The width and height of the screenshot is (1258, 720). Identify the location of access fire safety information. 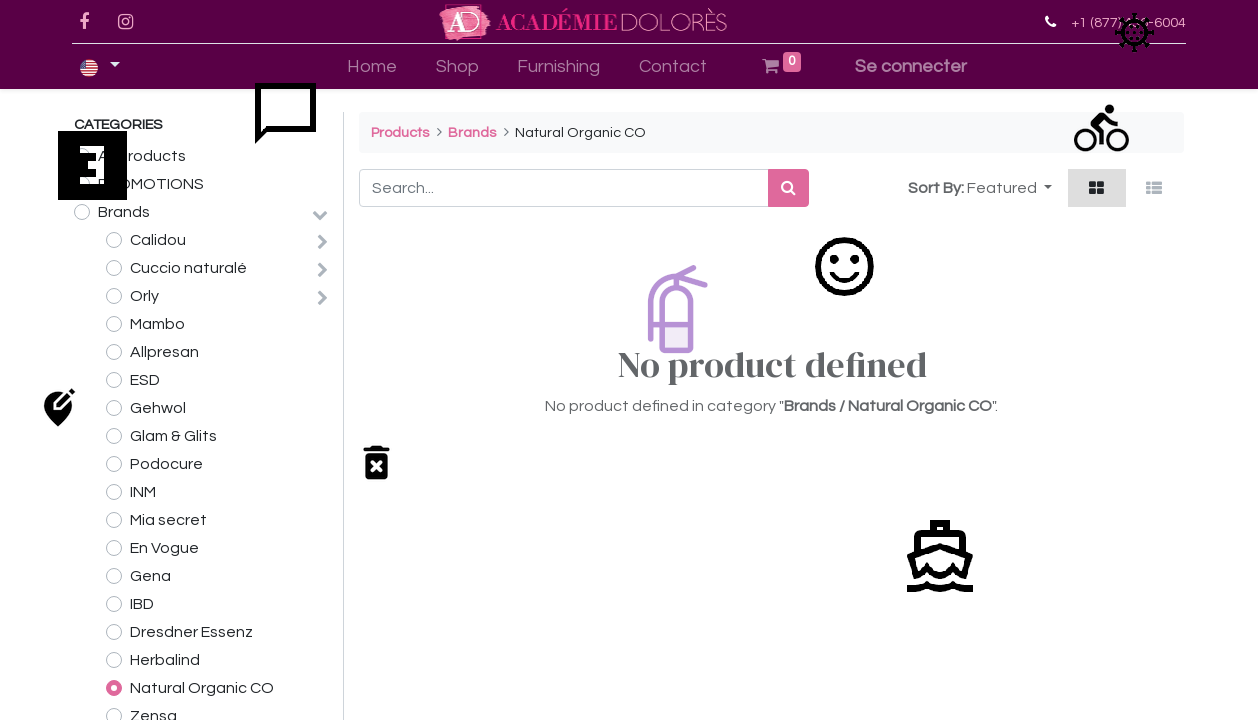
(673, 310).